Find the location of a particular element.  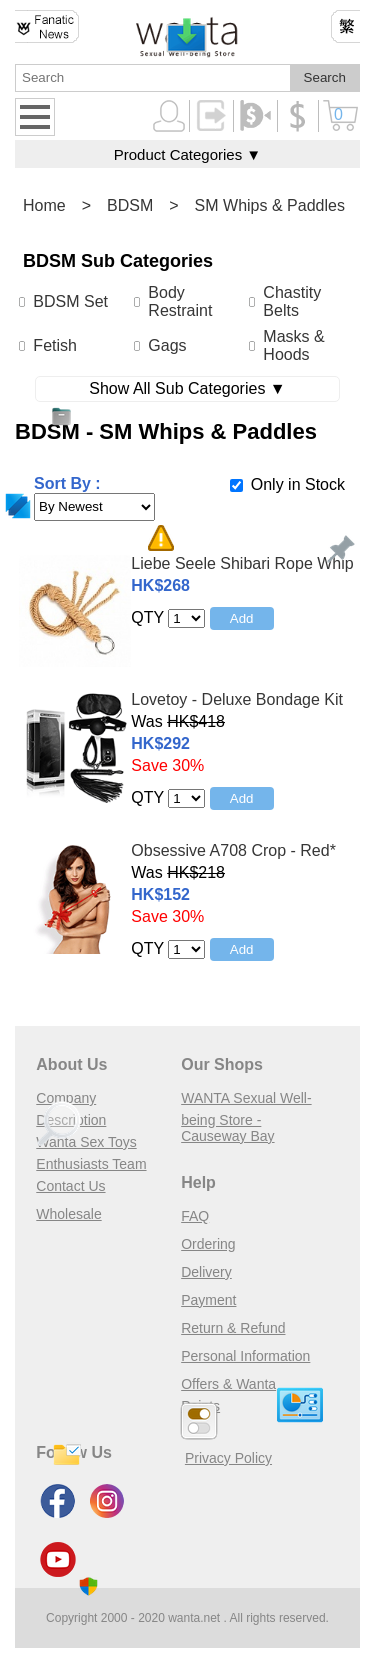

open internal company application is located at coordinates (18, 506).